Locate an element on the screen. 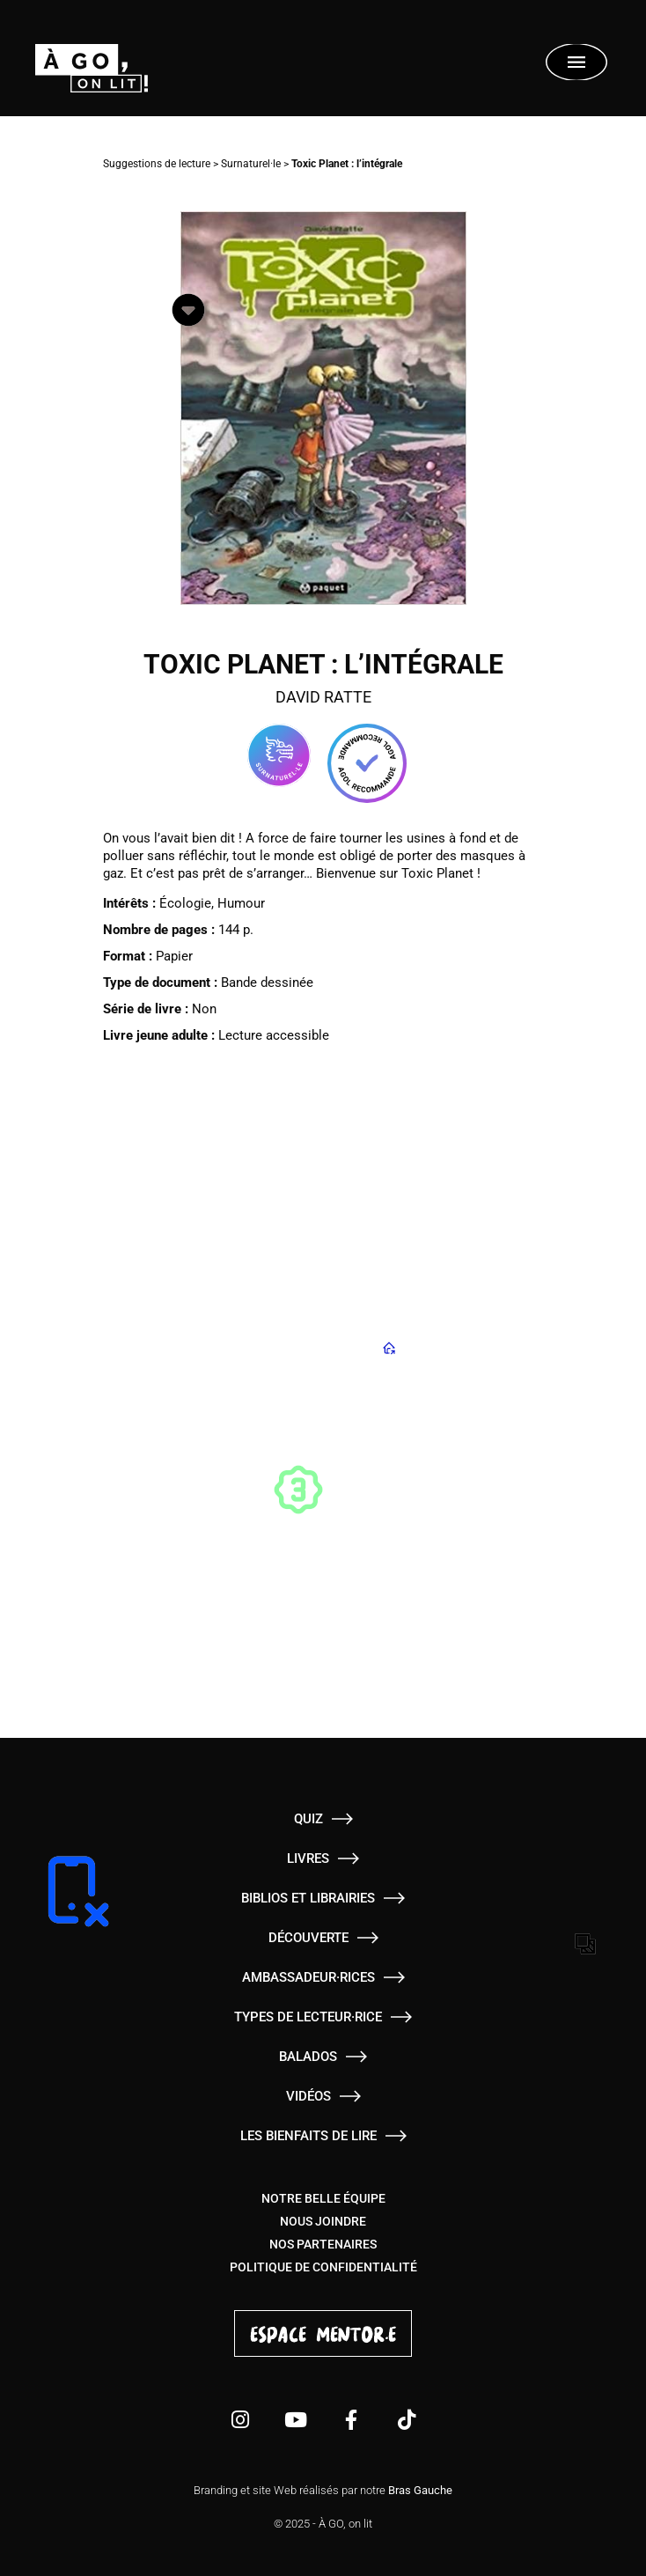  indicates third place or bronze ranking is located at coordinates (298, 1490).